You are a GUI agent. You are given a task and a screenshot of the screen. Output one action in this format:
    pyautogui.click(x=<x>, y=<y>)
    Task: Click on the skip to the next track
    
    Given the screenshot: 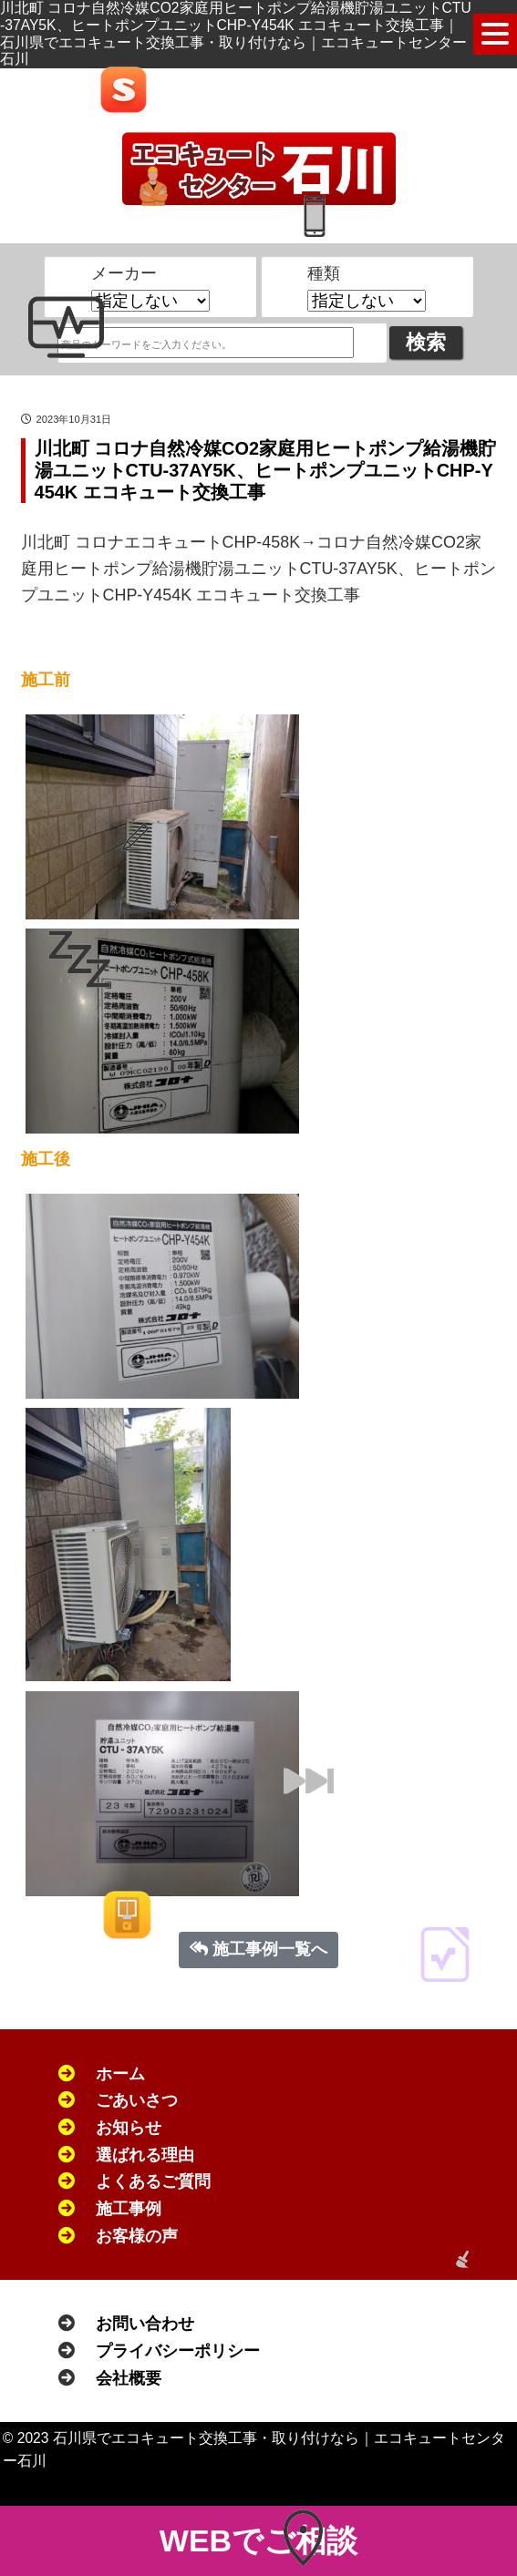 What is the action you would take?
    pyautogui.click(x=308, y=1781)
    